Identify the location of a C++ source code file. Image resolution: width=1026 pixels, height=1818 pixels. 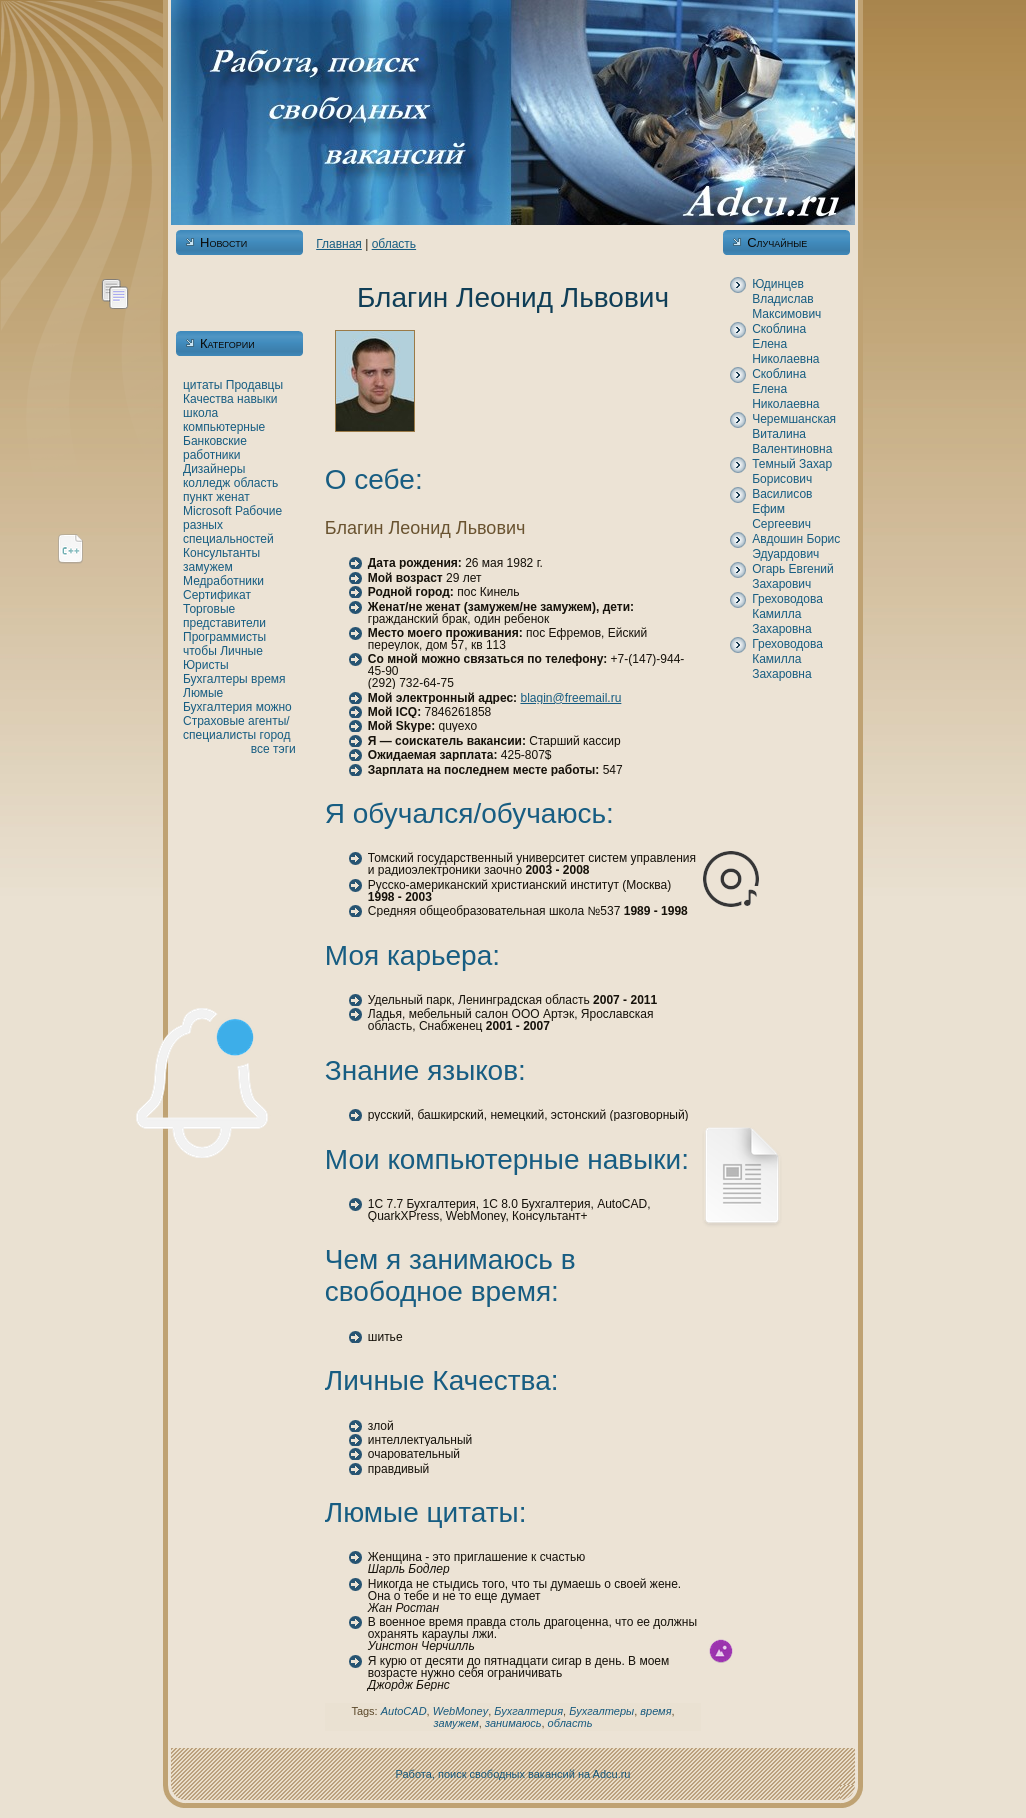
(70, 548).